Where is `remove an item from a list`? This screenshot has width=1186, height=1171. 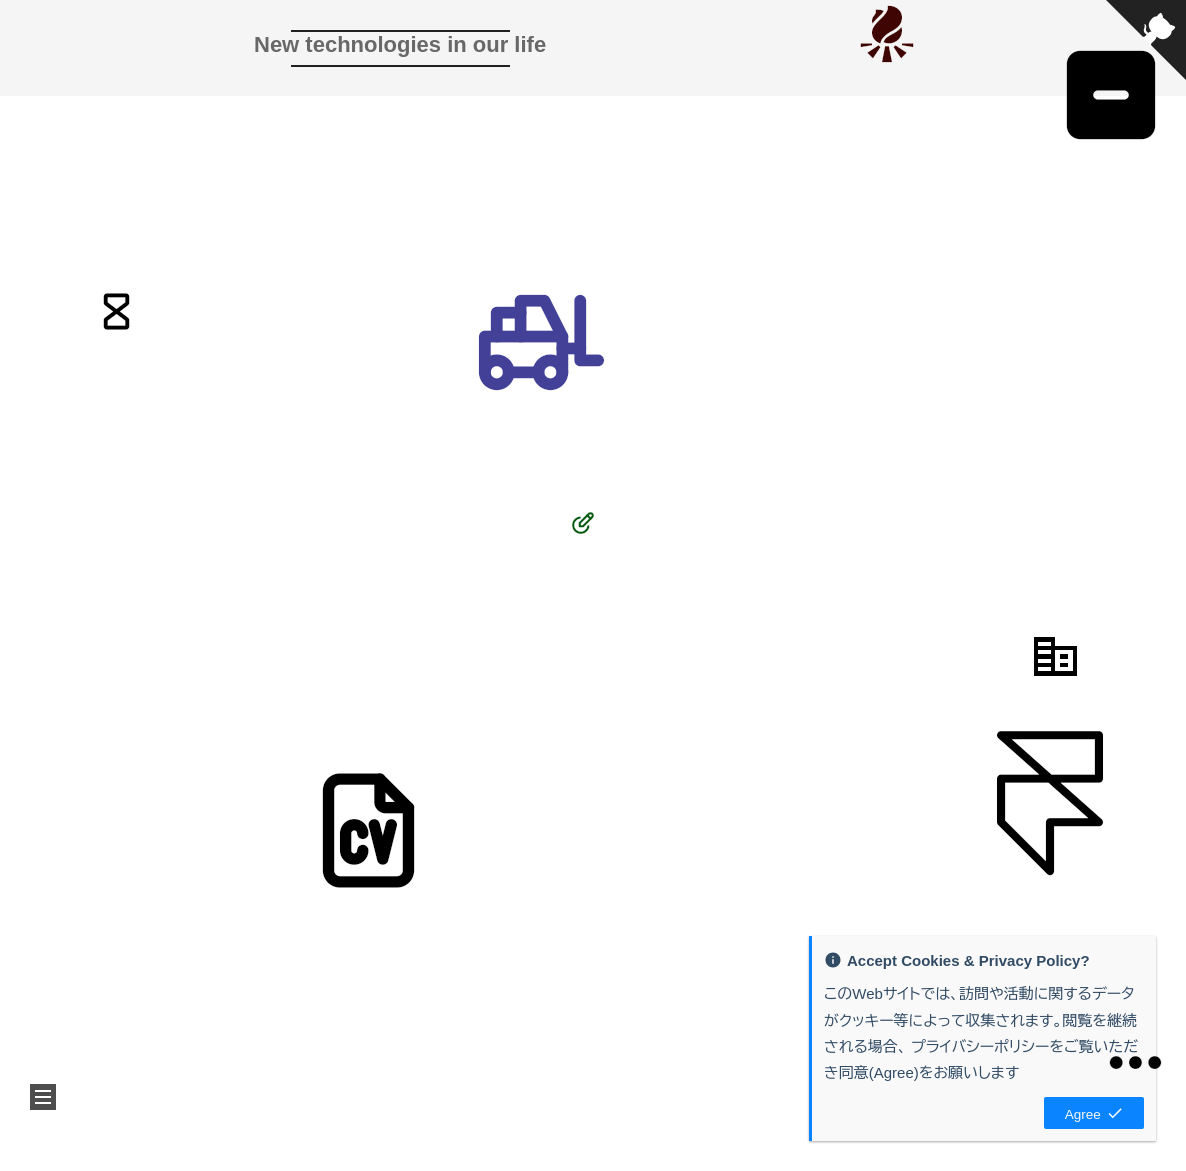 remove an item from a list is located at coordinates (1111, 95).